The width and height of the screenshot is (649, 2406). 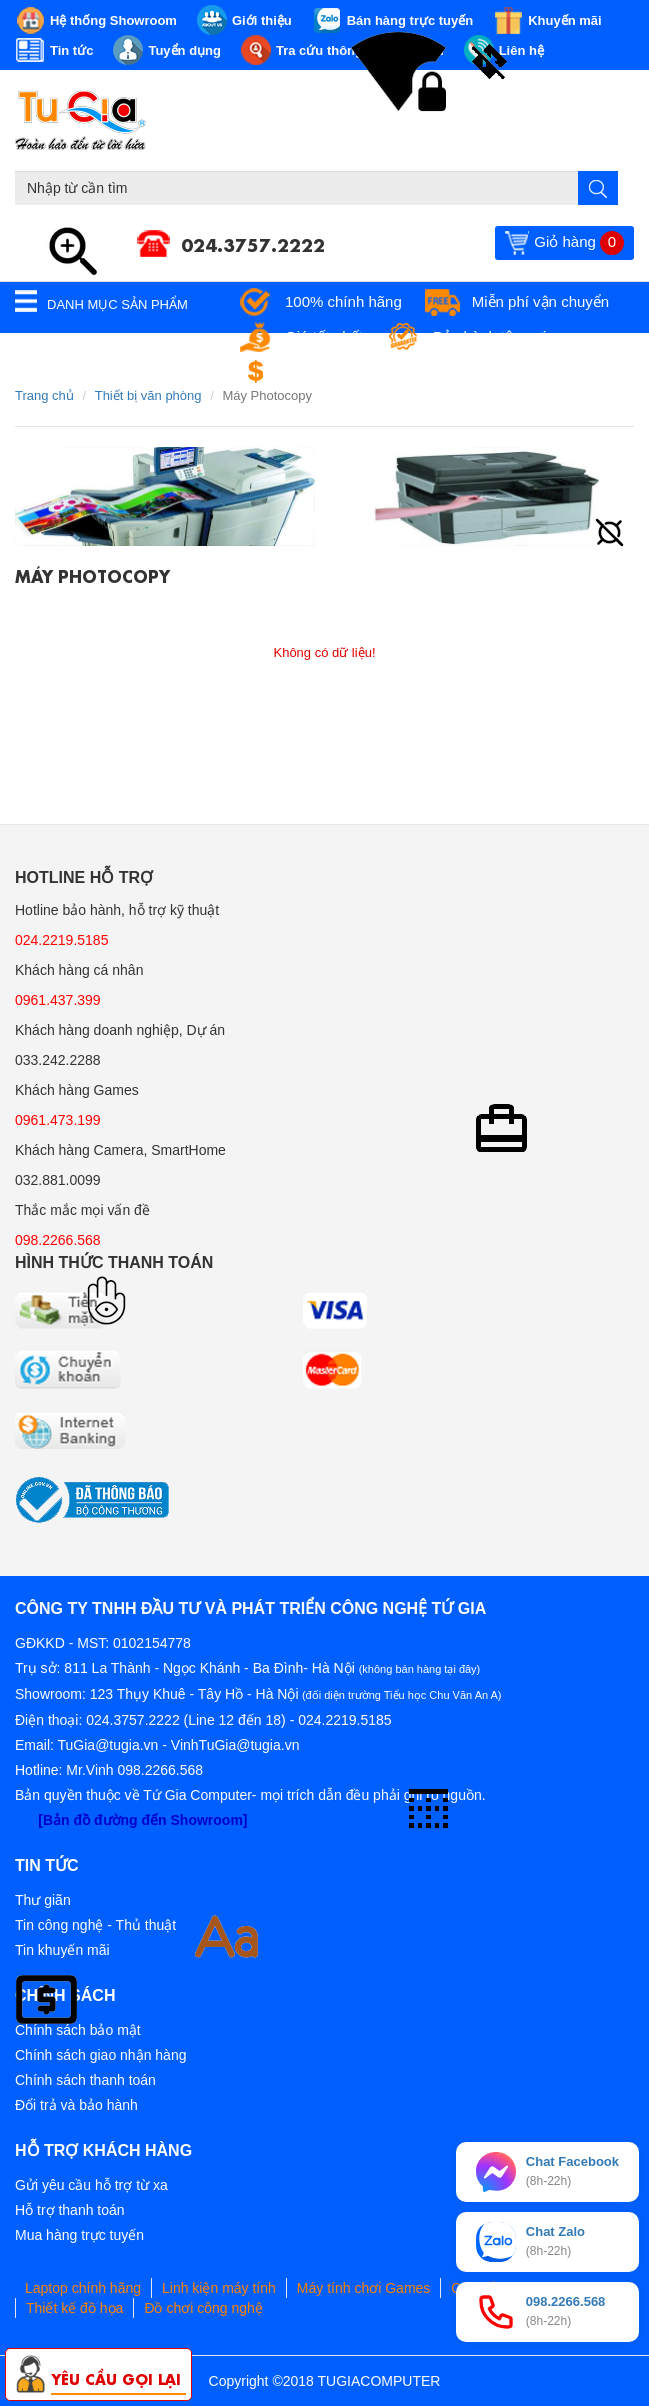 I want to click on access palm reading or hand analysis feature, so click(x=106, y=1300).